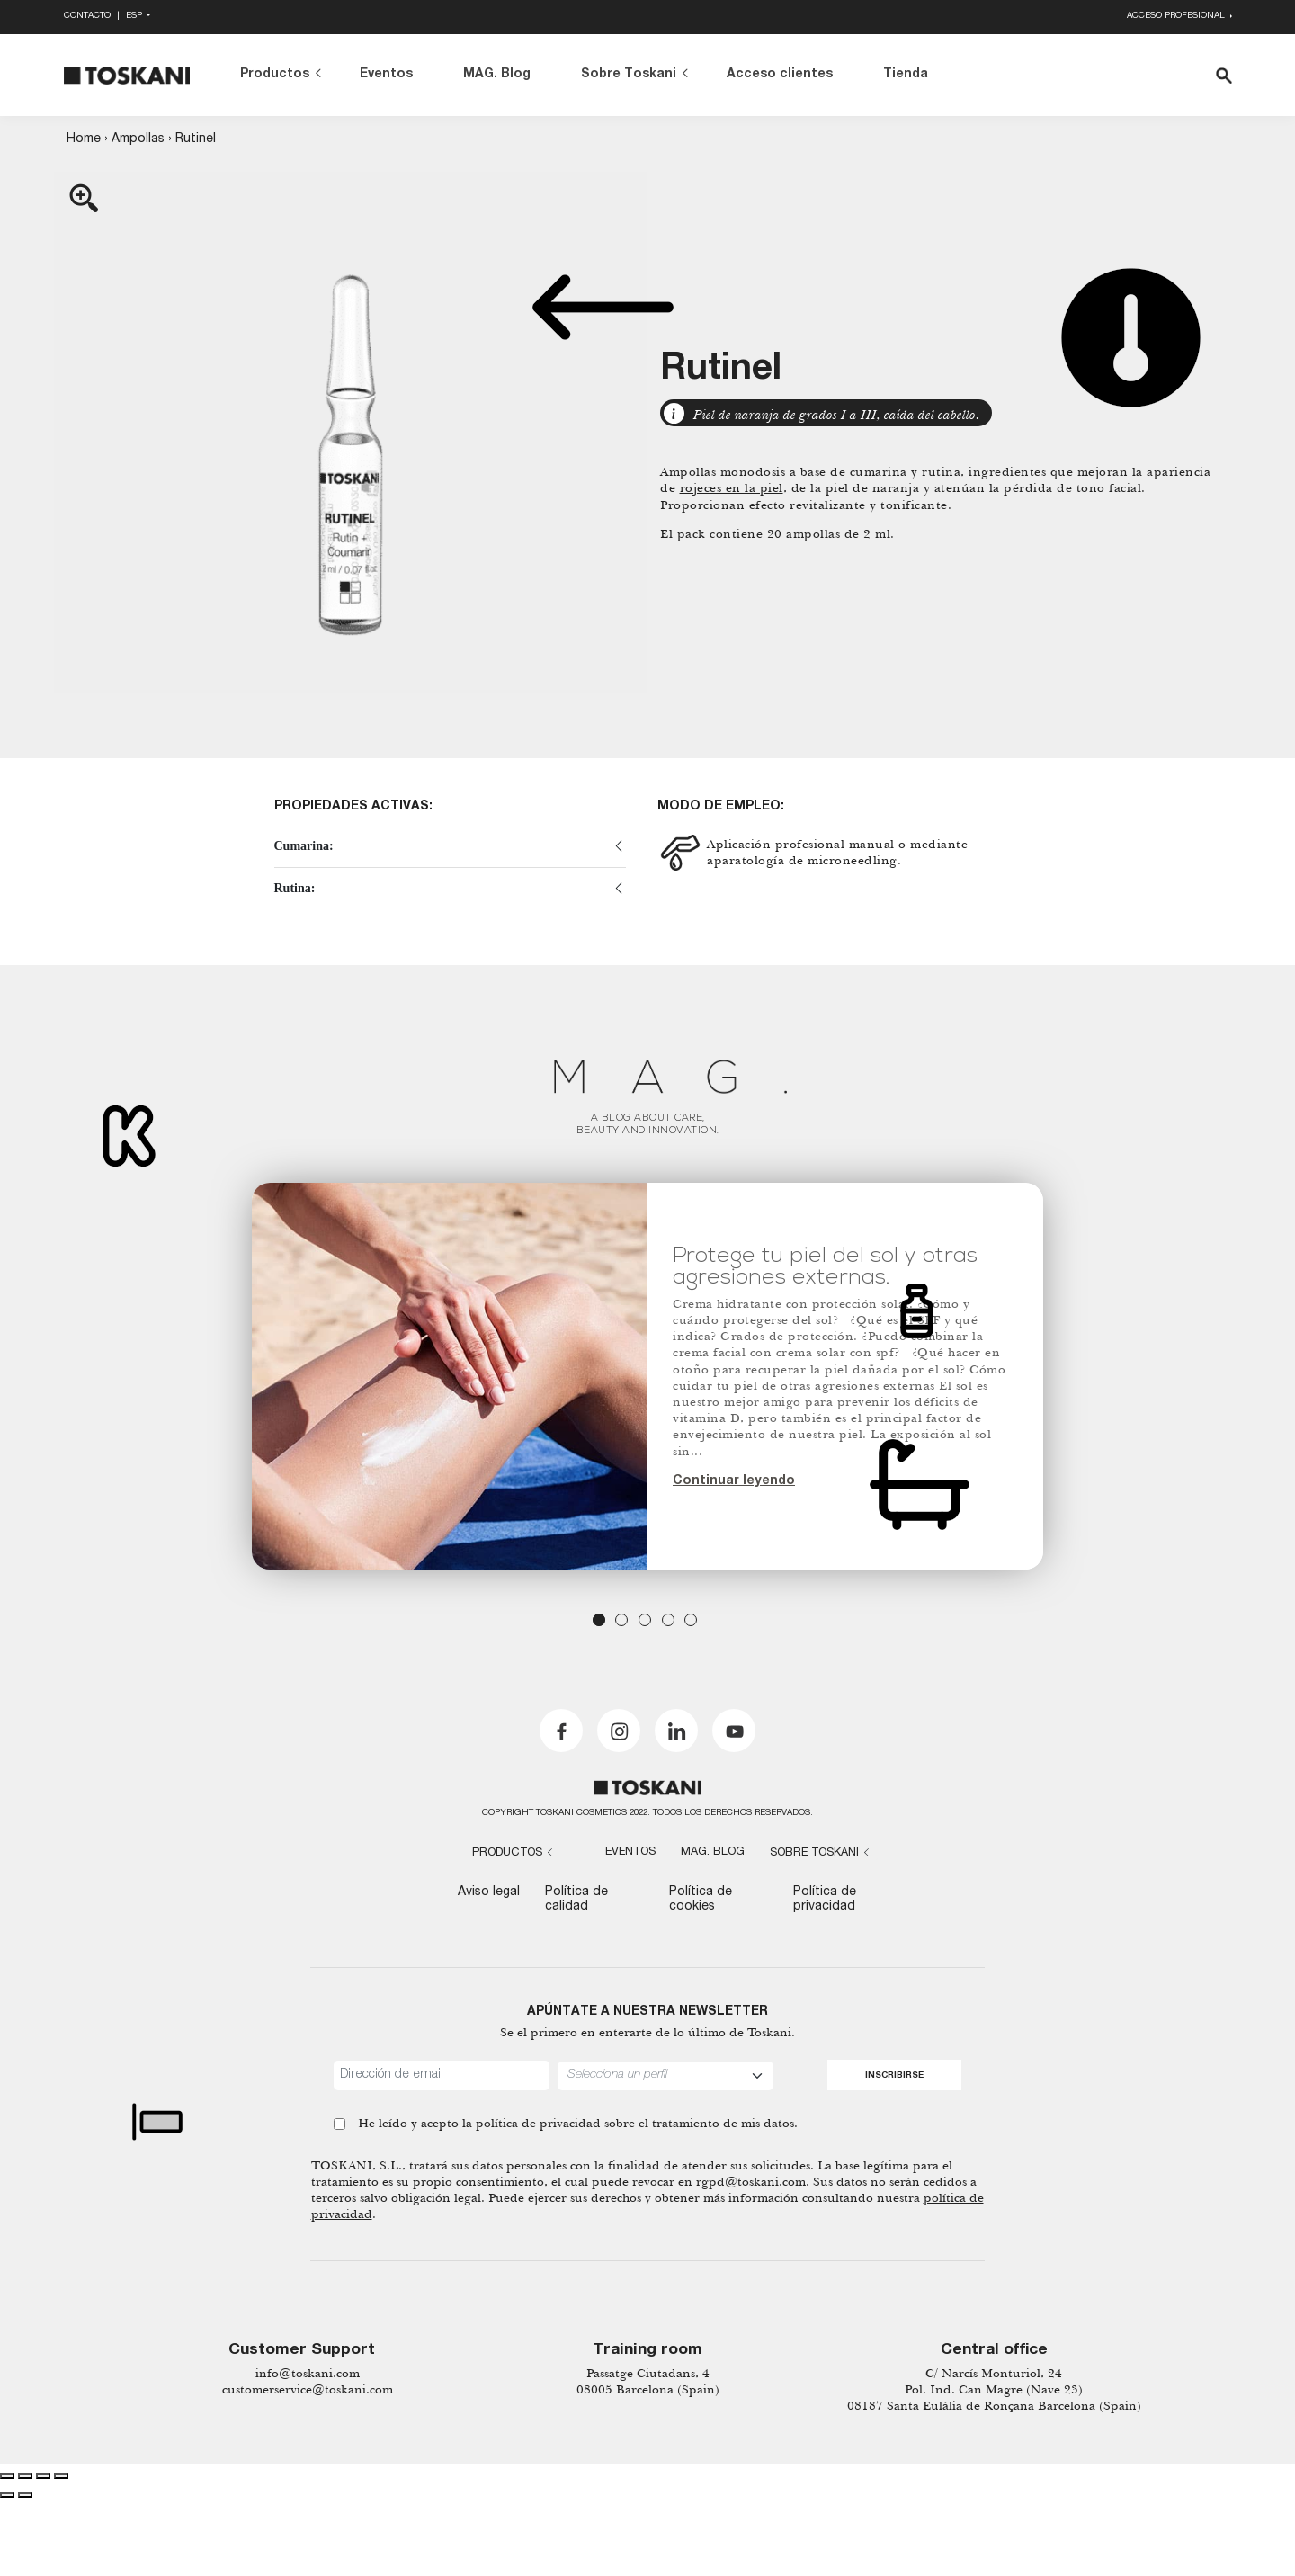 This screenshot has height=2576, width=1295. I want to click on view vaccine or medication information, so click(916, 1310).